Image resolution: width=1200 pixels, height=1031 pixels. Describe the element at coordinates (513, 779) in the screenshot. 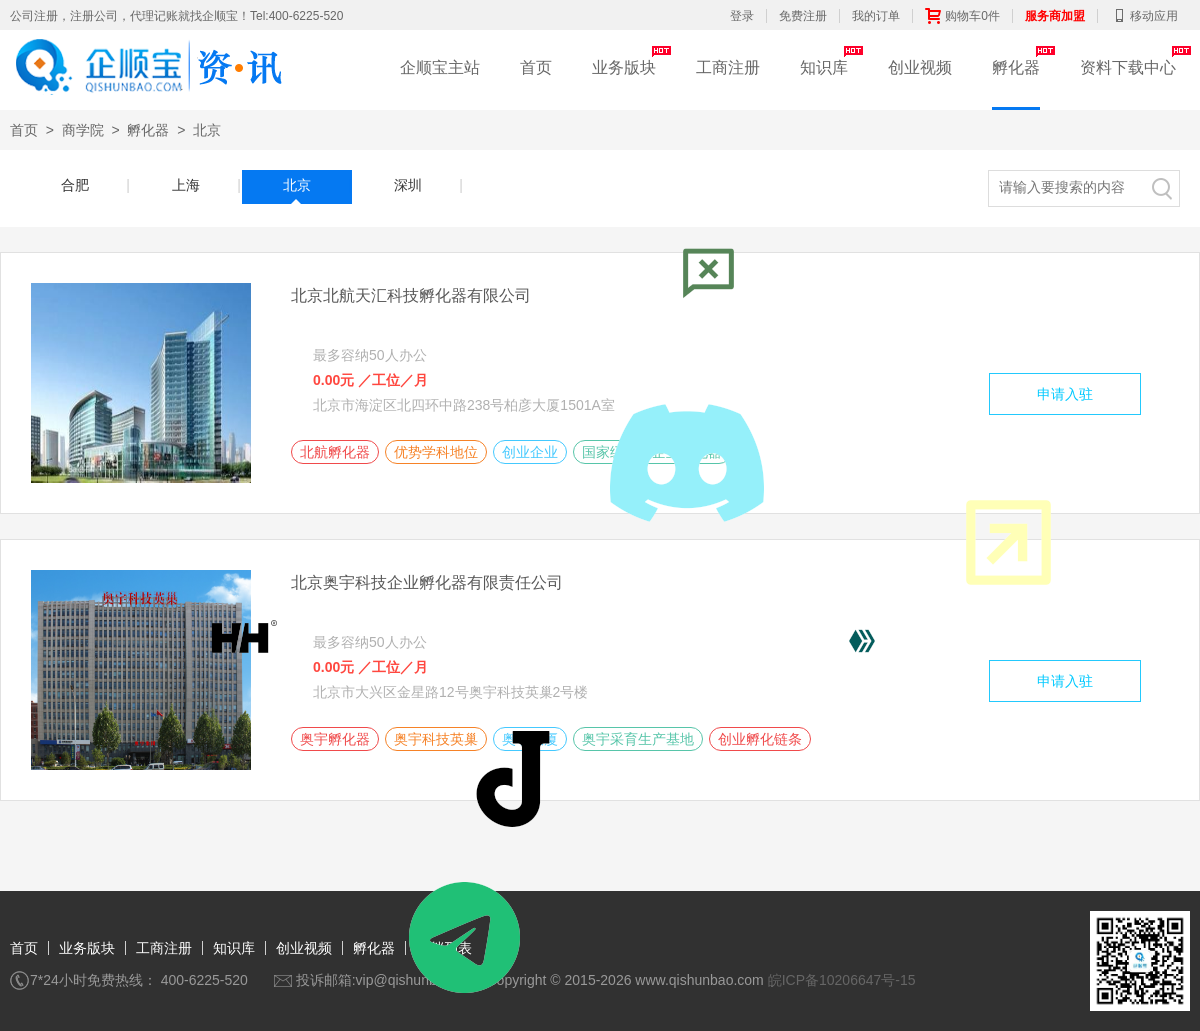

I see `open Joplin note-taking app` at that location.